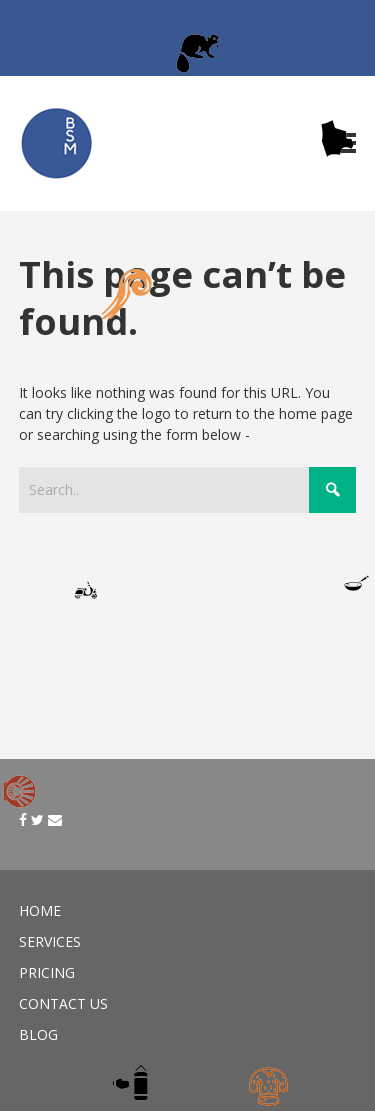 This screenshot has width=375, height=1111. I want to click on beaver mascot or wildlife game element, so click(198, 53).